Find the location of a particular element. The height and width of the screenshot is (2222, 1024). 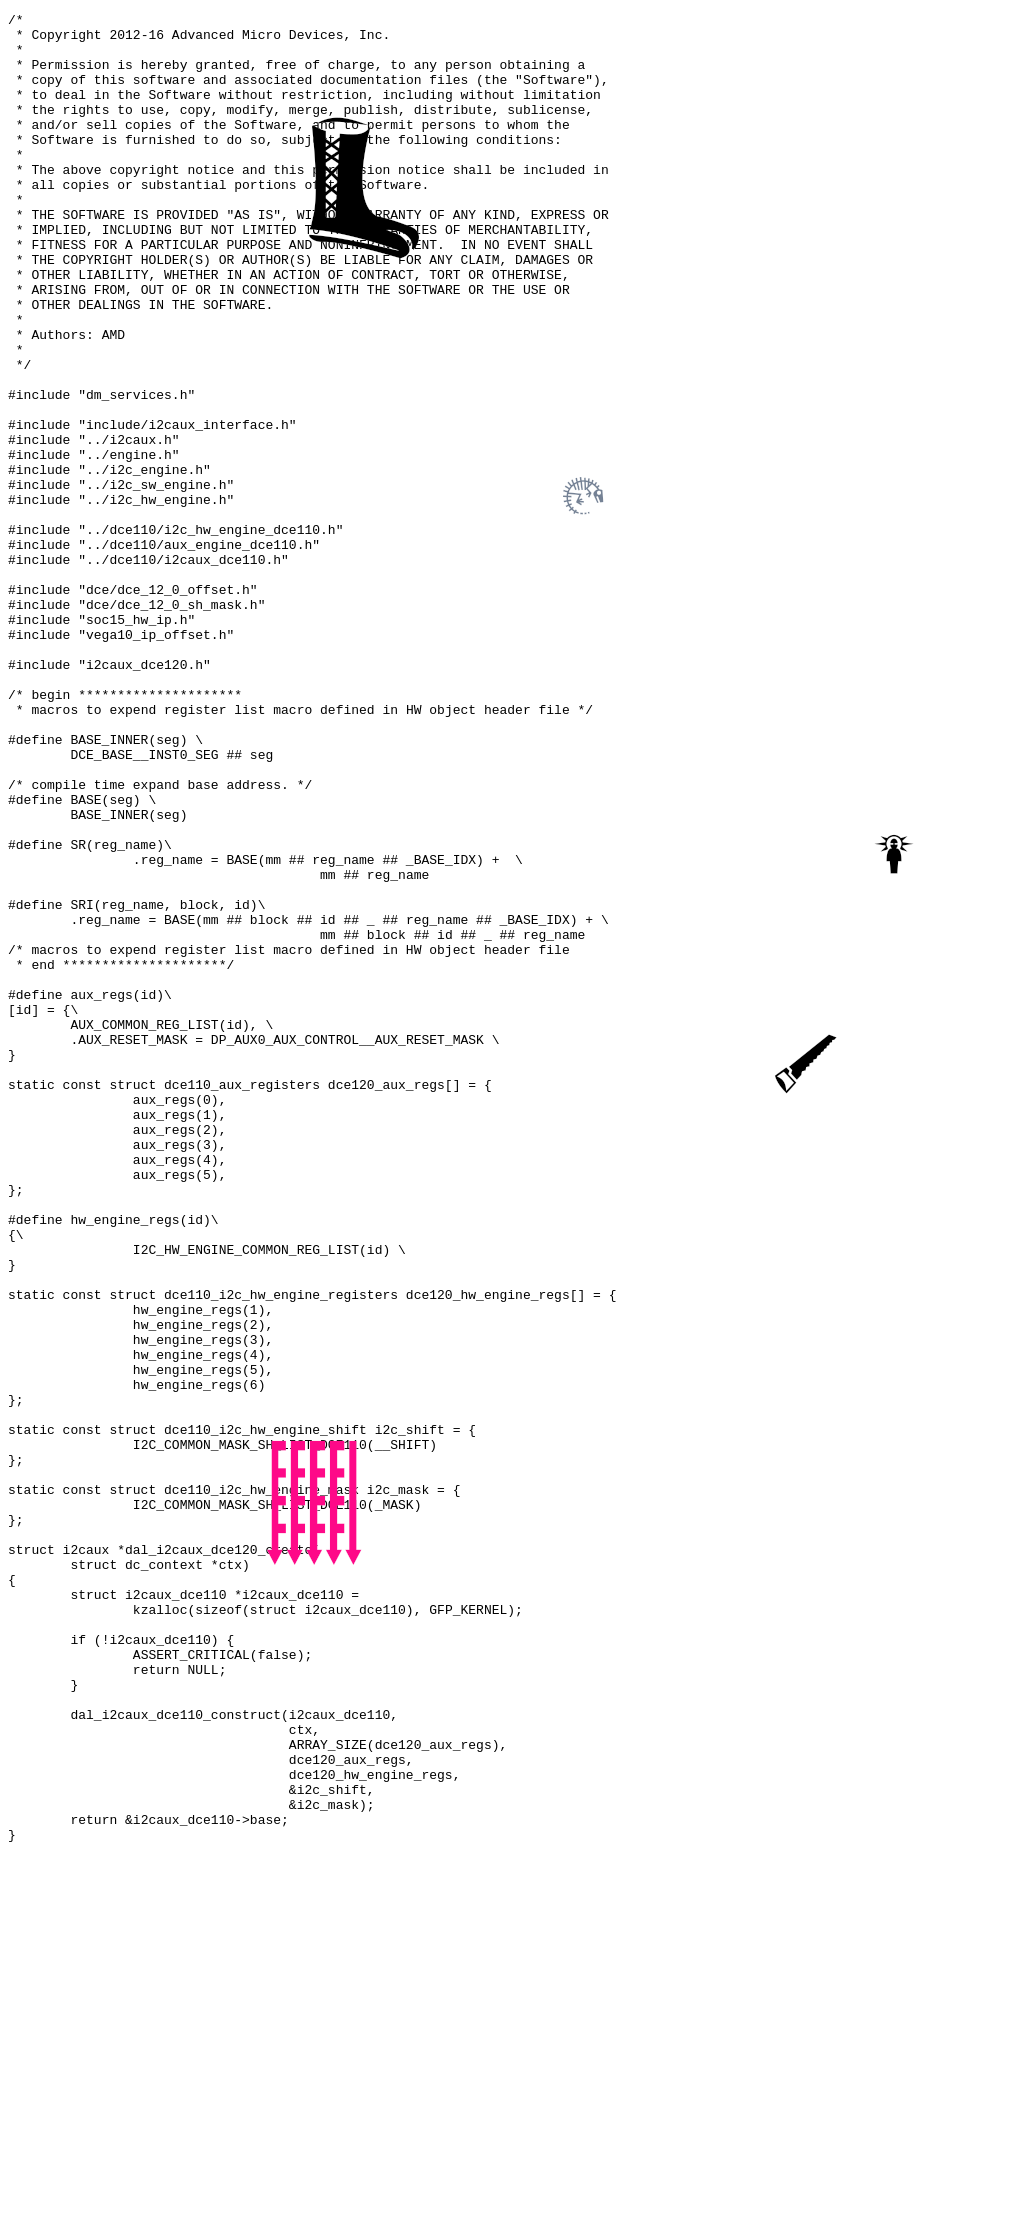

activate rear shield or defensive aura ability is located at coordinates (894, 854).